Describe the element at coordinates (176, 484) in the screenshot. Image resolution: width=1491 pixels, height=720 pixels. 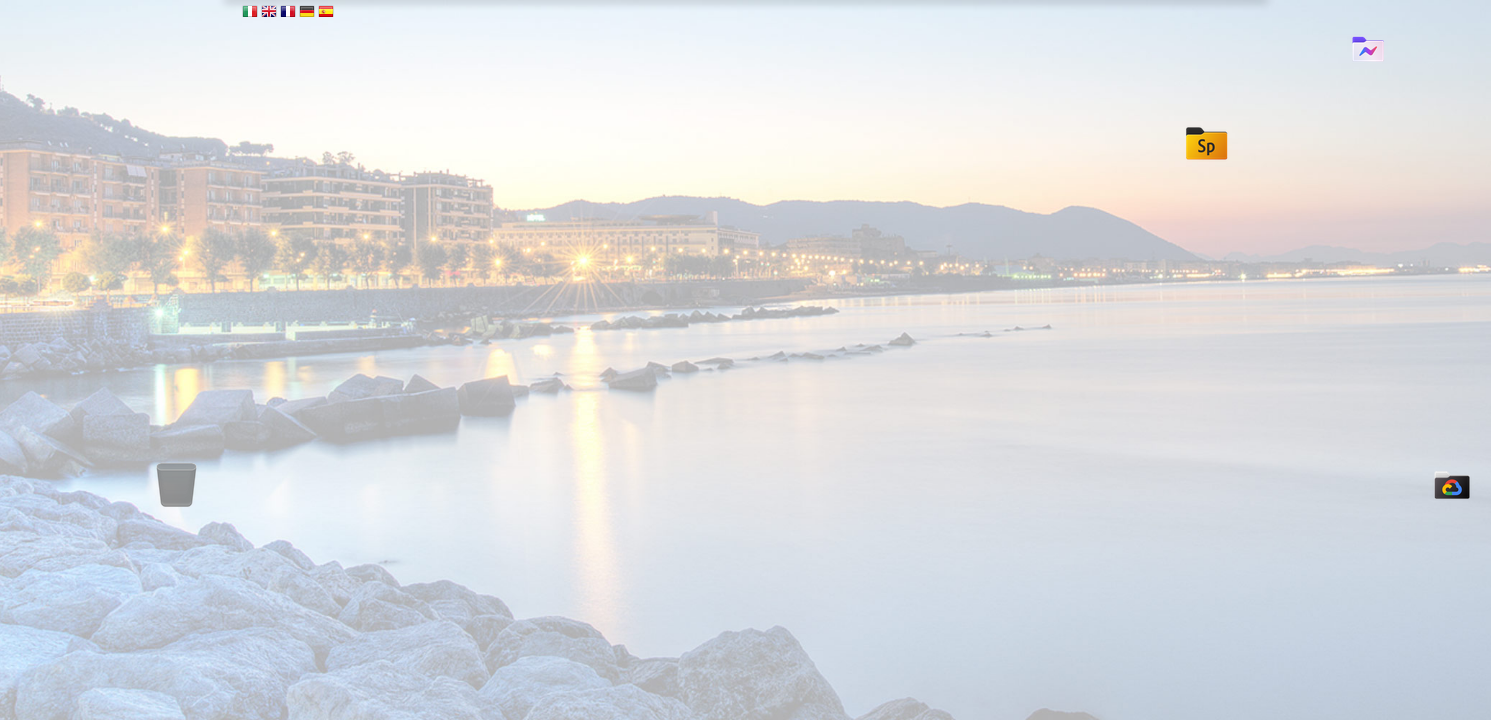
I see `empty trash bin ready to receive deleted items` at that location.